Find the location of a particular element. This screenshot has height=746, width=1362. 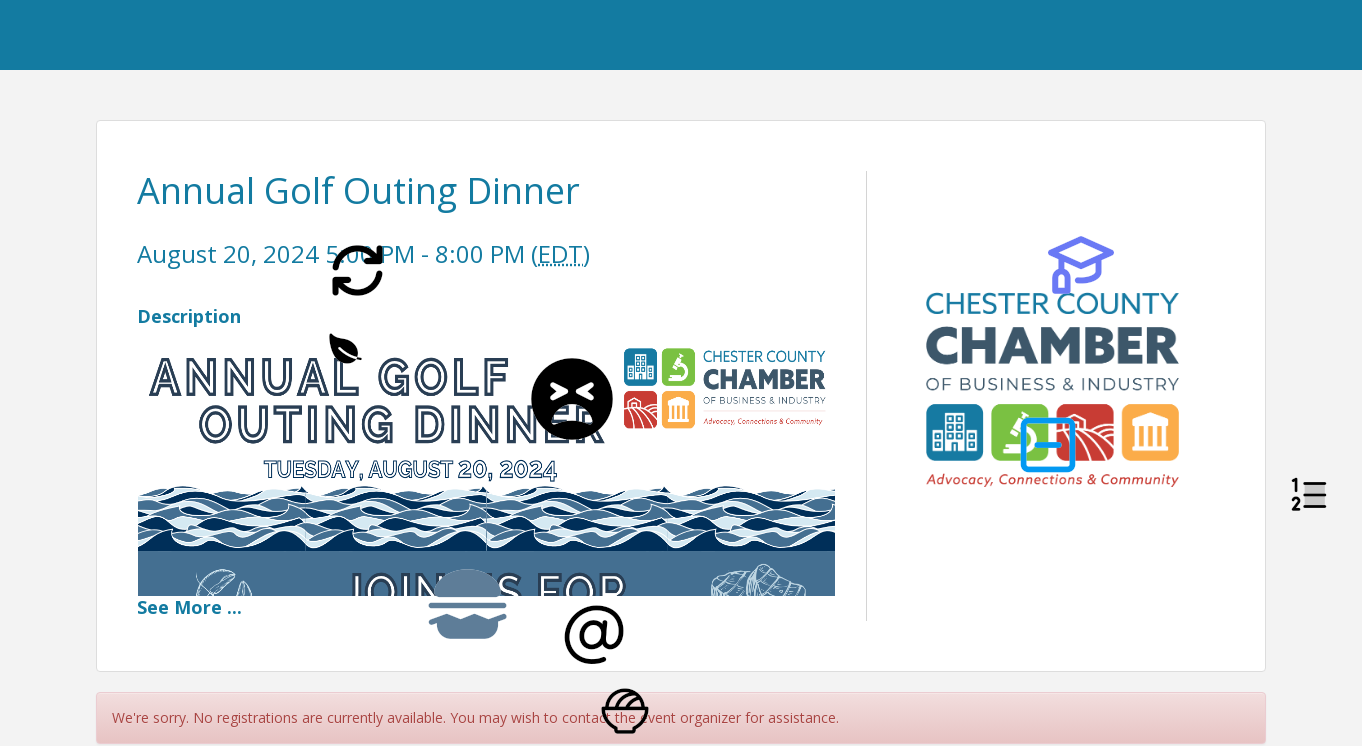

mention a user in a post or comment is located at coordinates (594, 635).